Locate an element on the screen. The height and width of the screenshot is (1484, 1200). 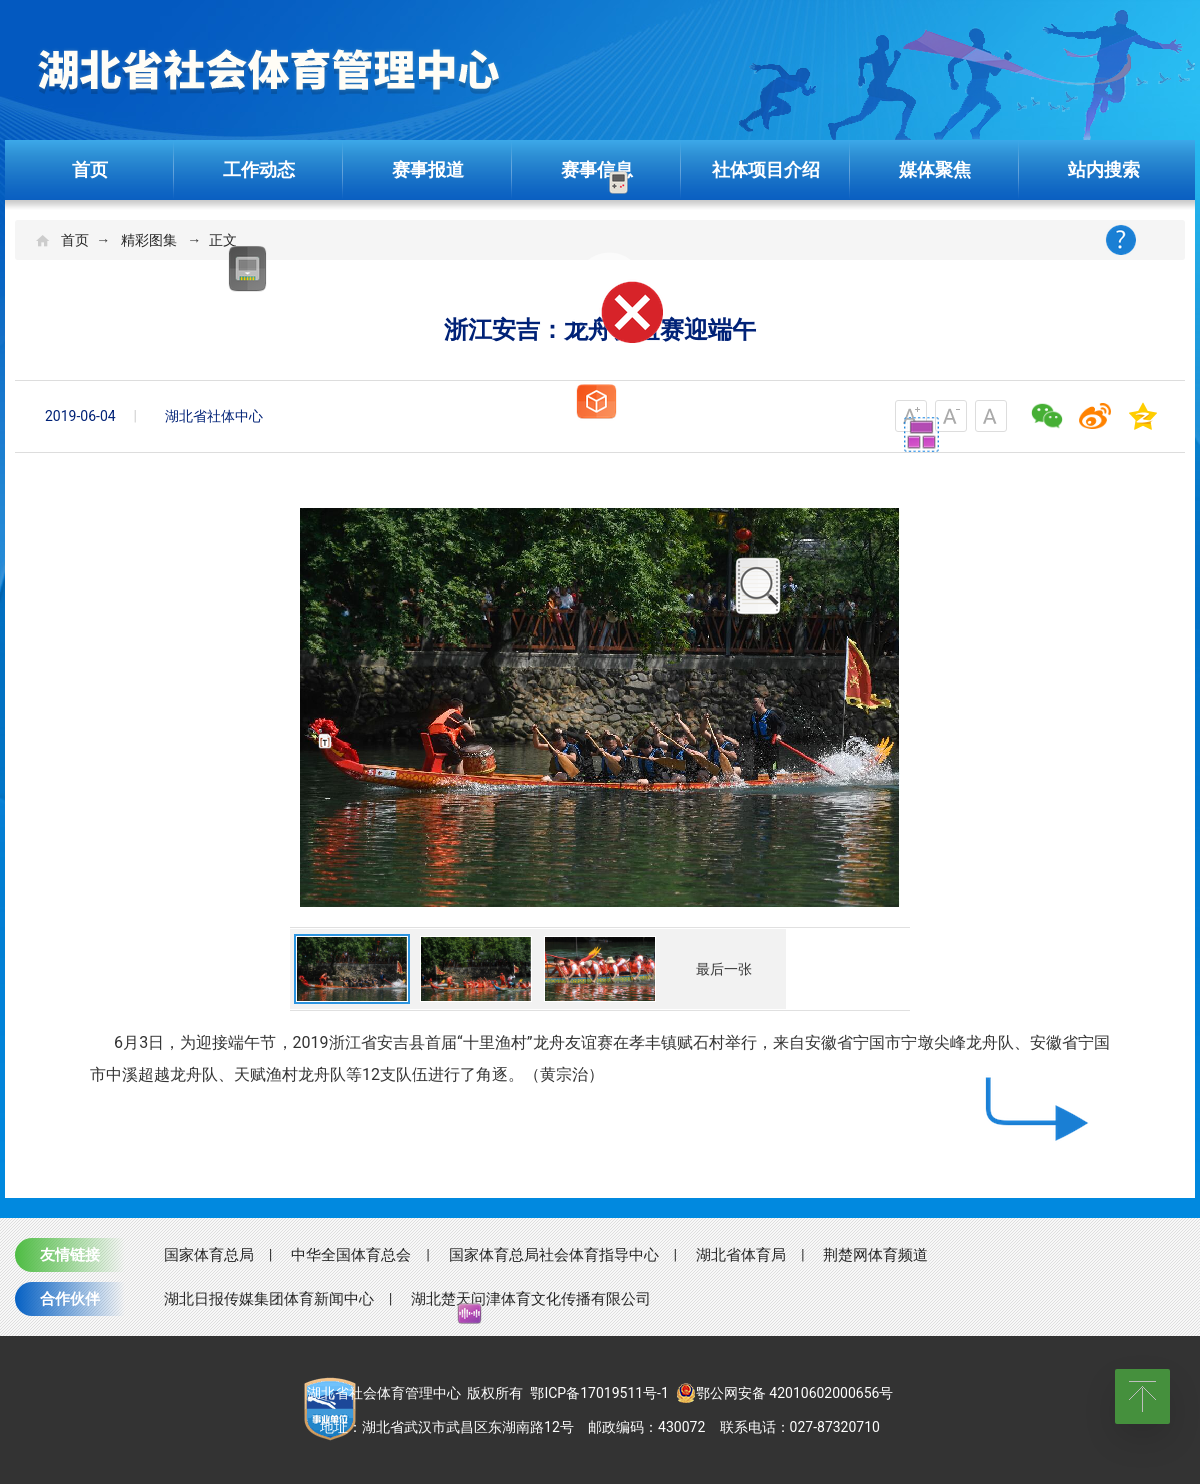
open the audio recorder app is located at coordinates (469, 1313).